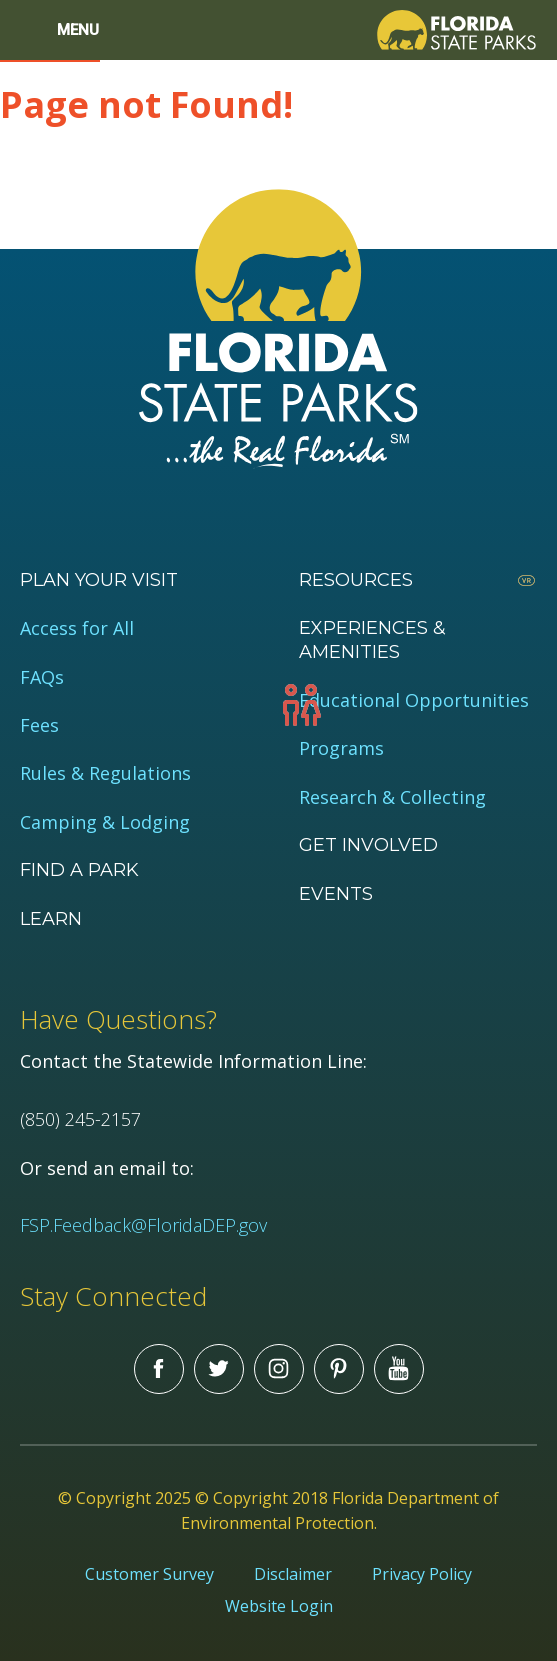  Describe the element at coordinates (526, 580) in the screenshot. I see `access virtual reality mode or settings` at that location.